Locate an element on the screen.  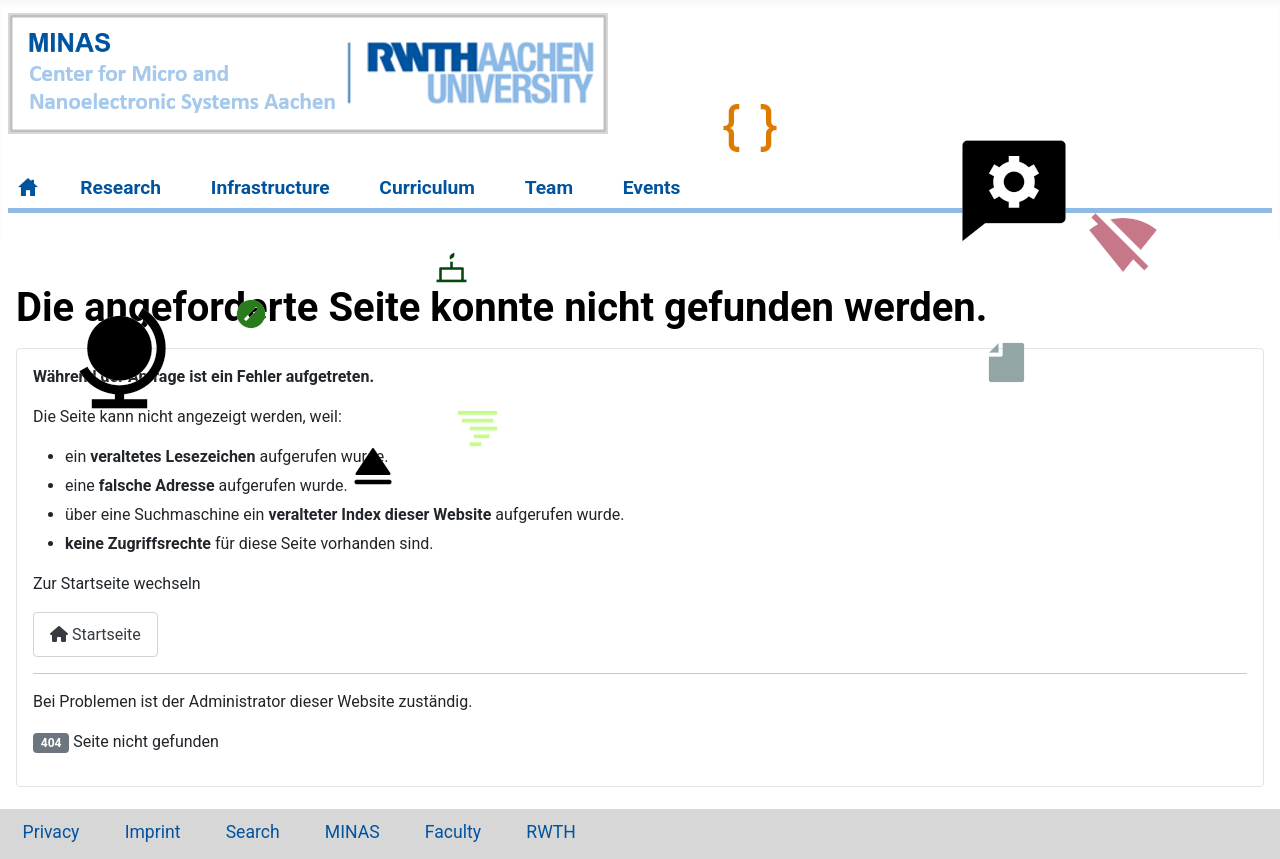
view or open a document is located at coordinates (1006, 362).